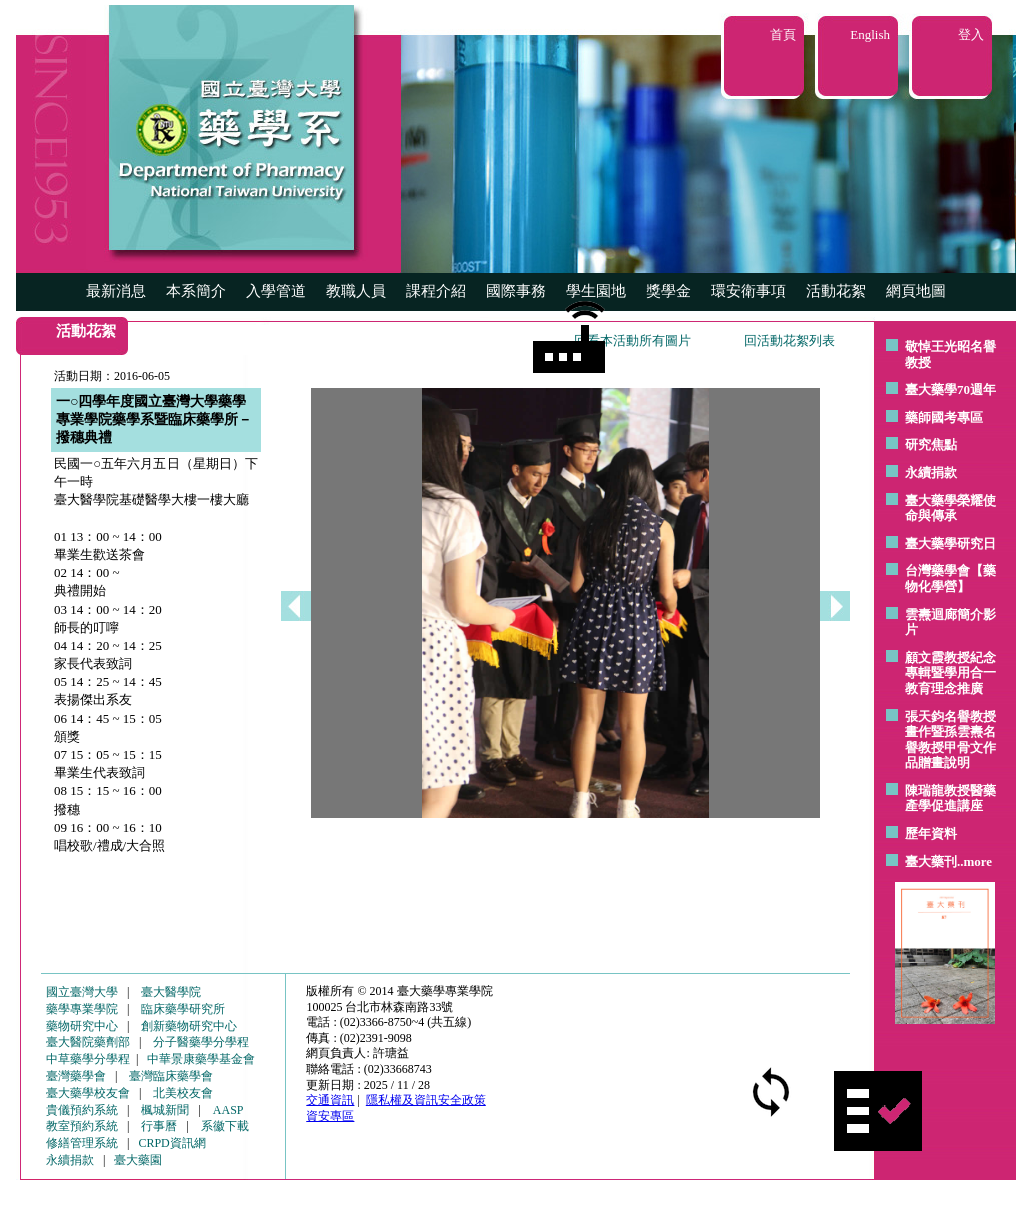 The image size is (1032, 1224). Describe the element at coordinates (771, 1092) in the screenshot. I see `sync data with server or cloud` at that location.